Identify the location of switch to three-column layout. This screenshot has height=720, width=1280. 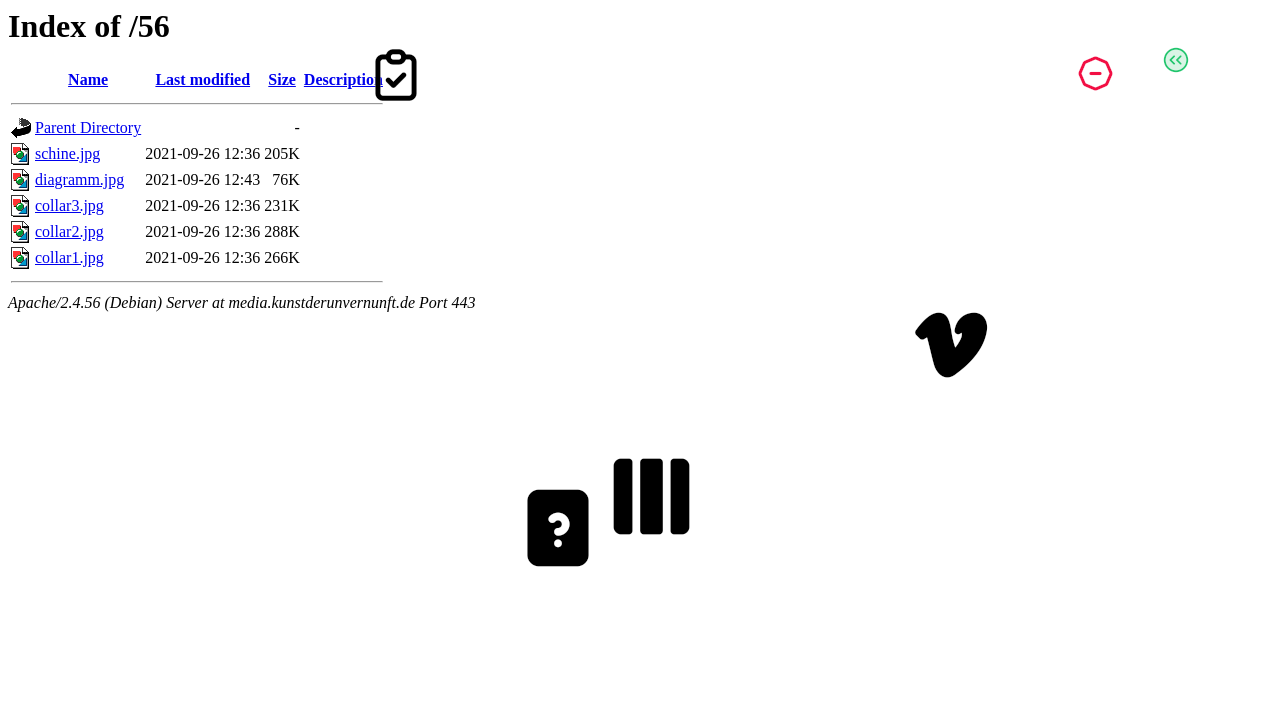
(651, 496).